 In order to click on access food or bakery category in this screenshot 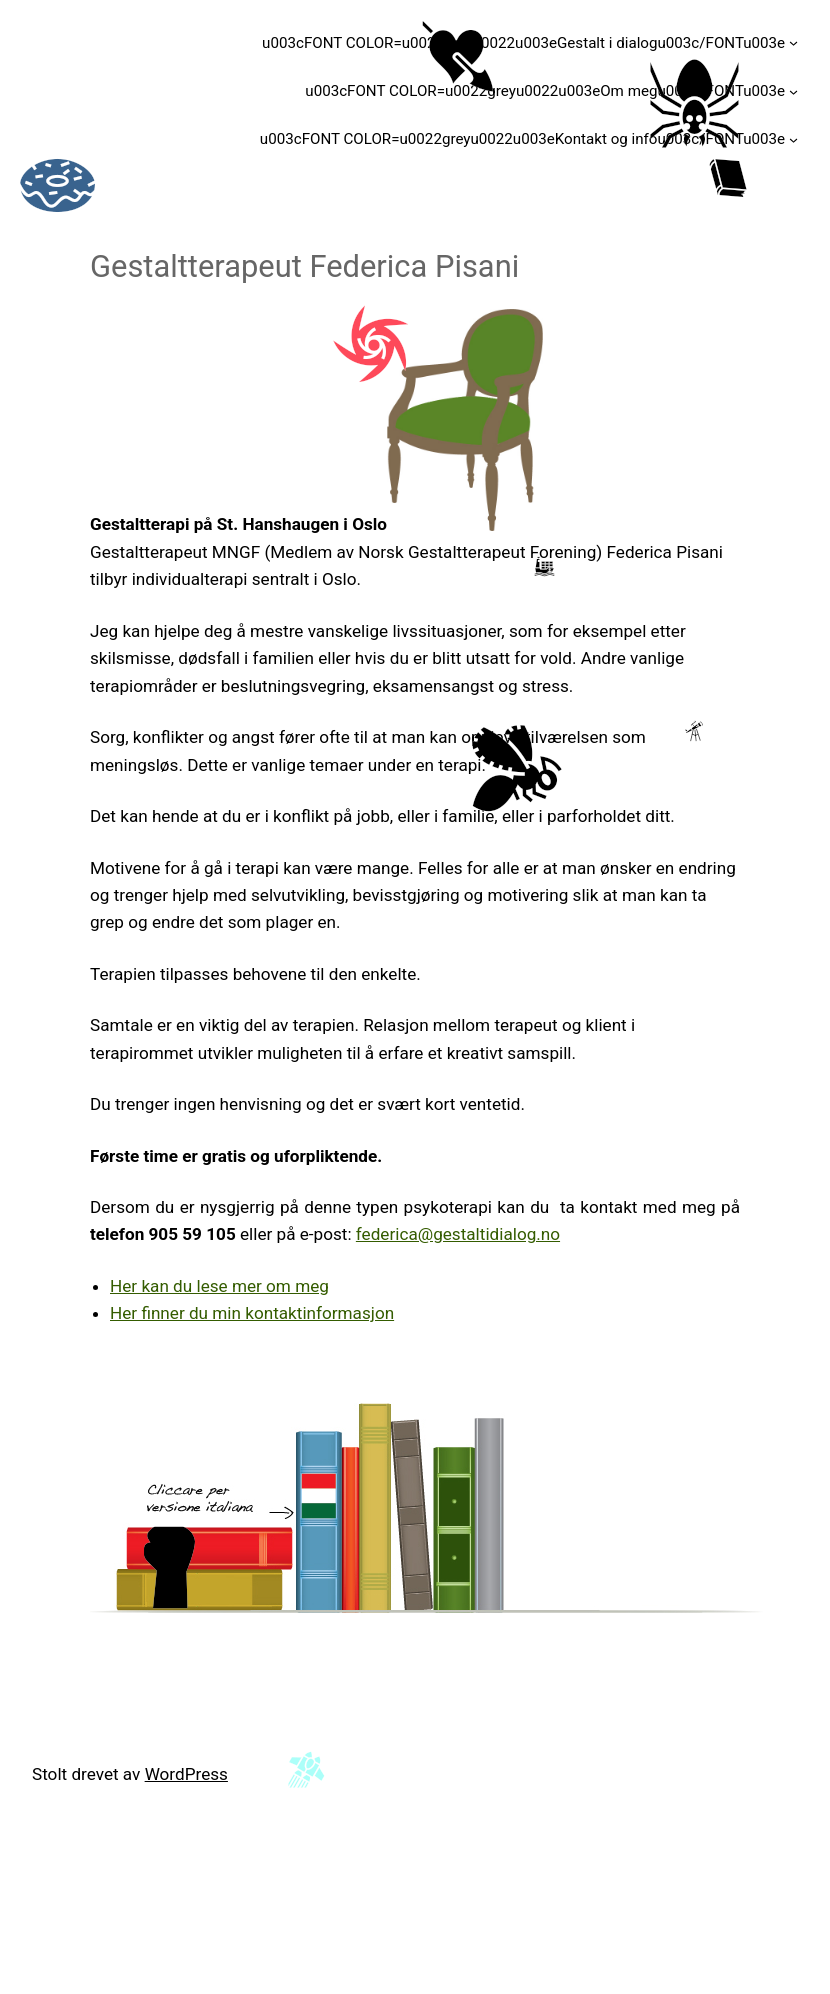, I will do `click(57, 185)`.